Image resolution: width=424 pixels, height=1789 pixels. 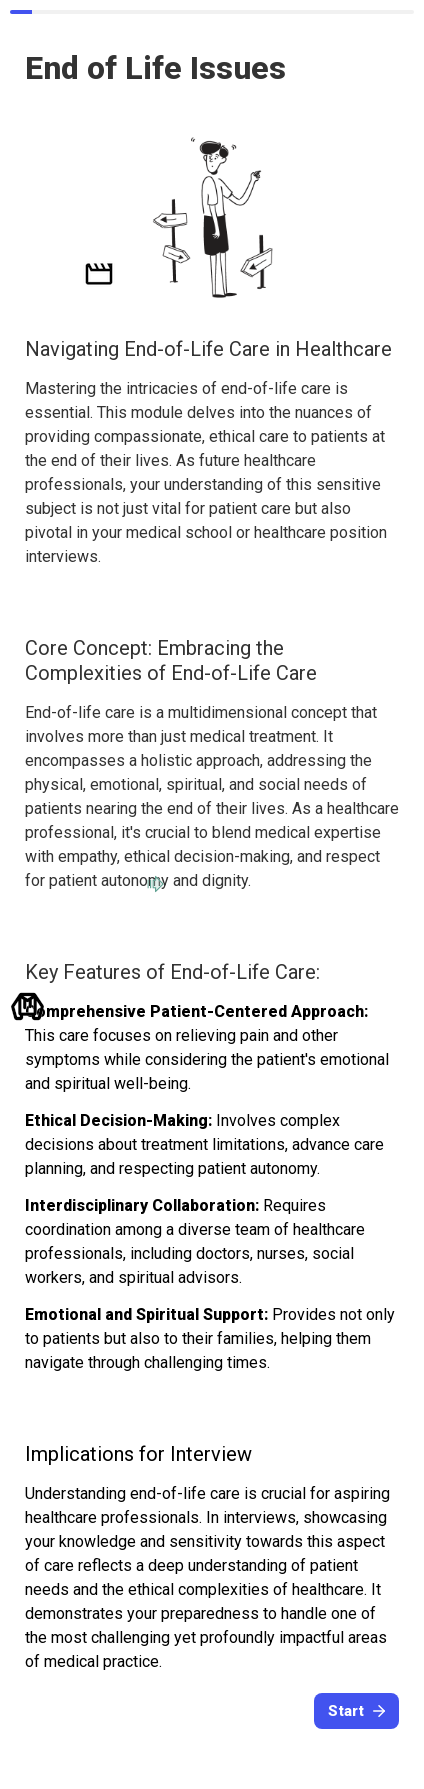 I want to click on access video or movie content, so click(x=99, y=274).